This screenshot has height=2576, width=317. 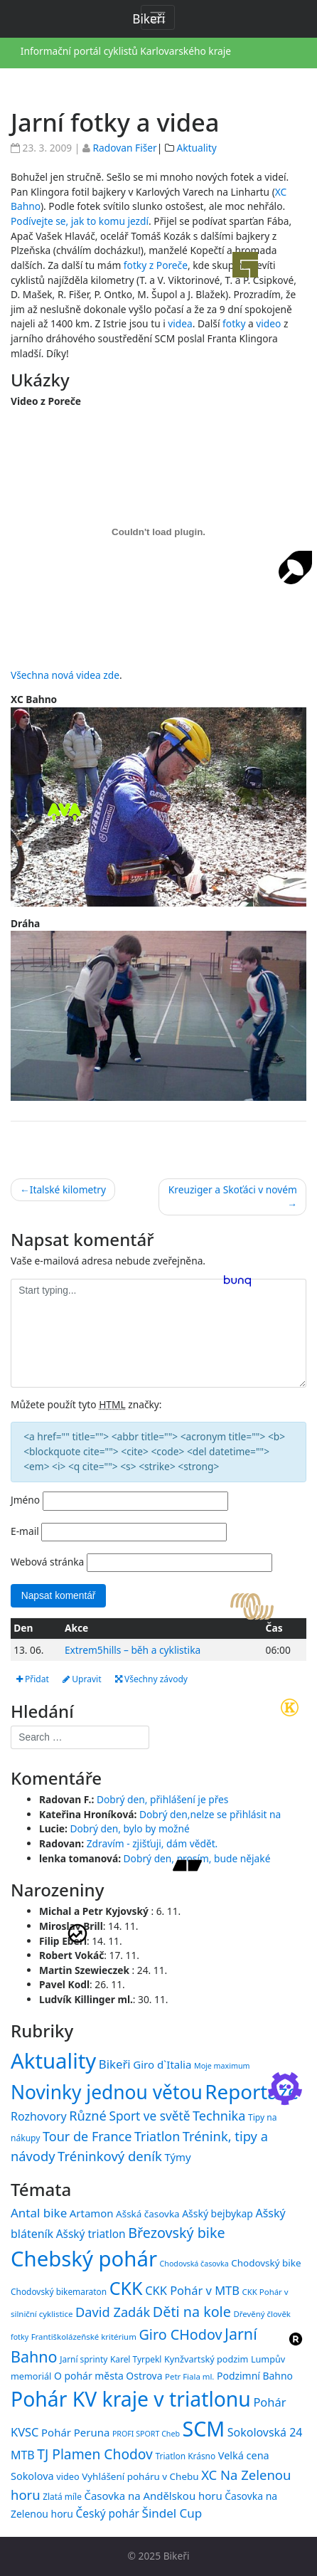 I want to click on visit mintlify documentation platform, so click(x=295, y=567).